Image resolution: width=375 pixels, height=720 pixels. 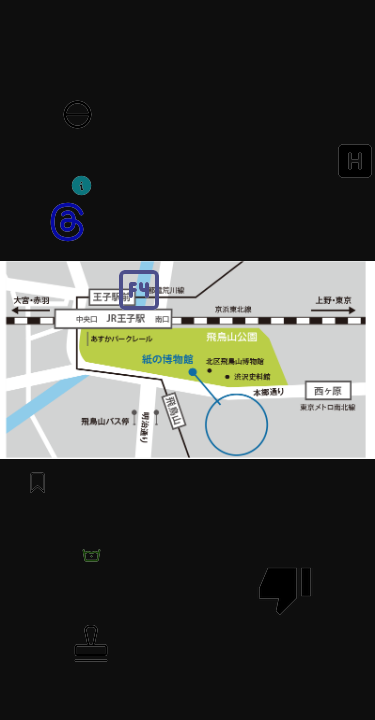 I want to click on open the Threads app, so click(x=68, y=222).